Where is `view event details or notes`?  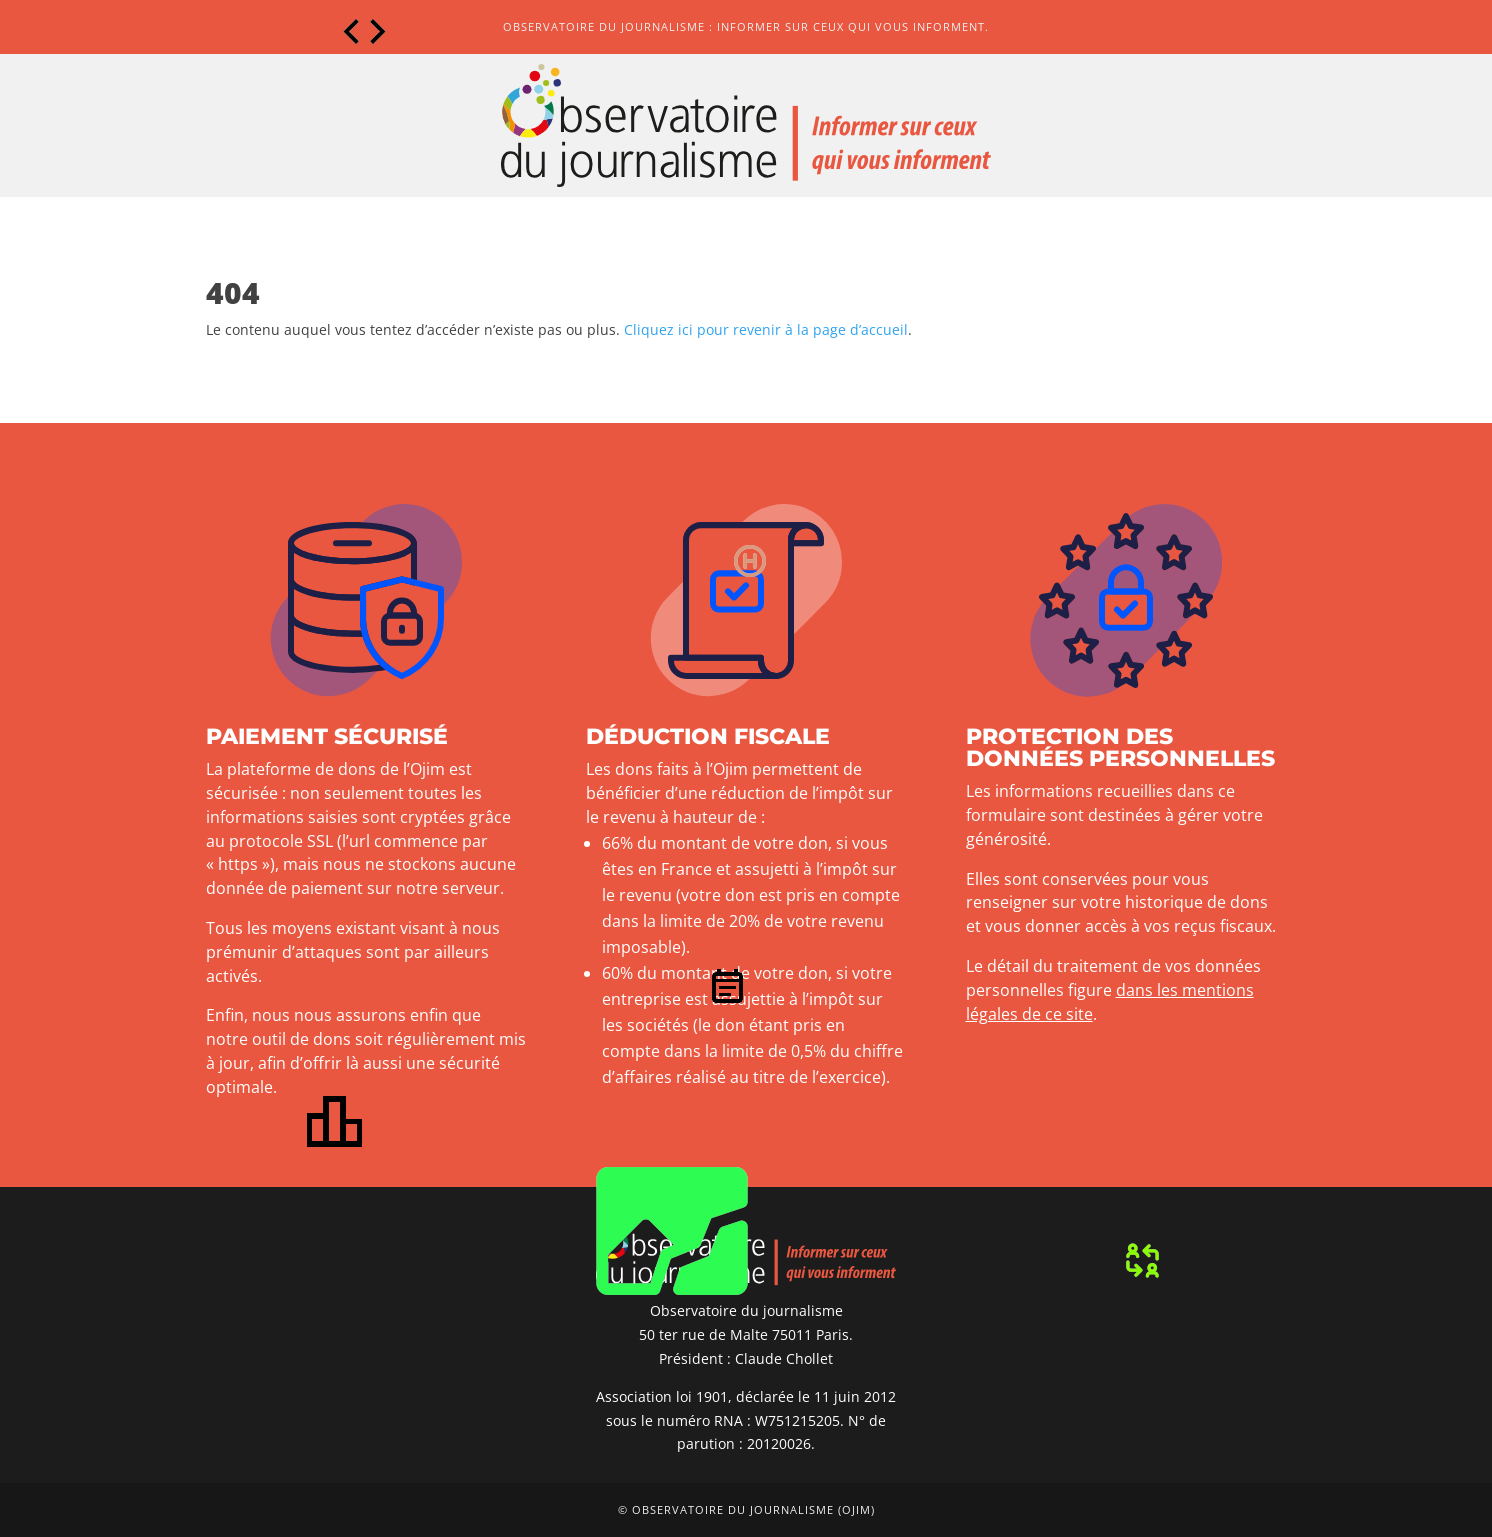 view event details or notes is located at coordinates (727, 987).